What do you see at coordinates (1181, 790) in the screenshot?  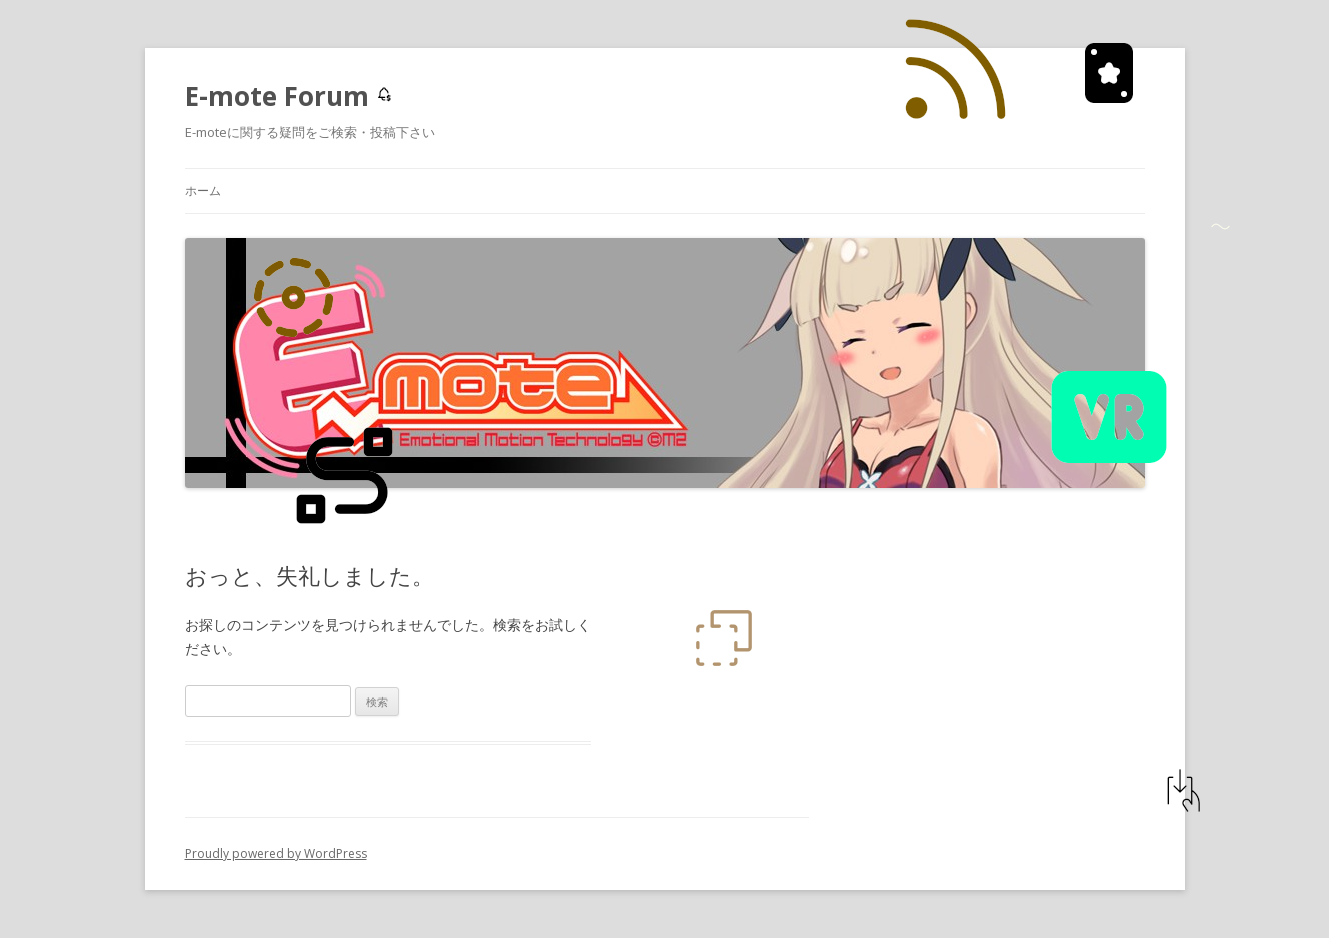 I see `withdraw or receive funds` at bounding box center [1181, 790].